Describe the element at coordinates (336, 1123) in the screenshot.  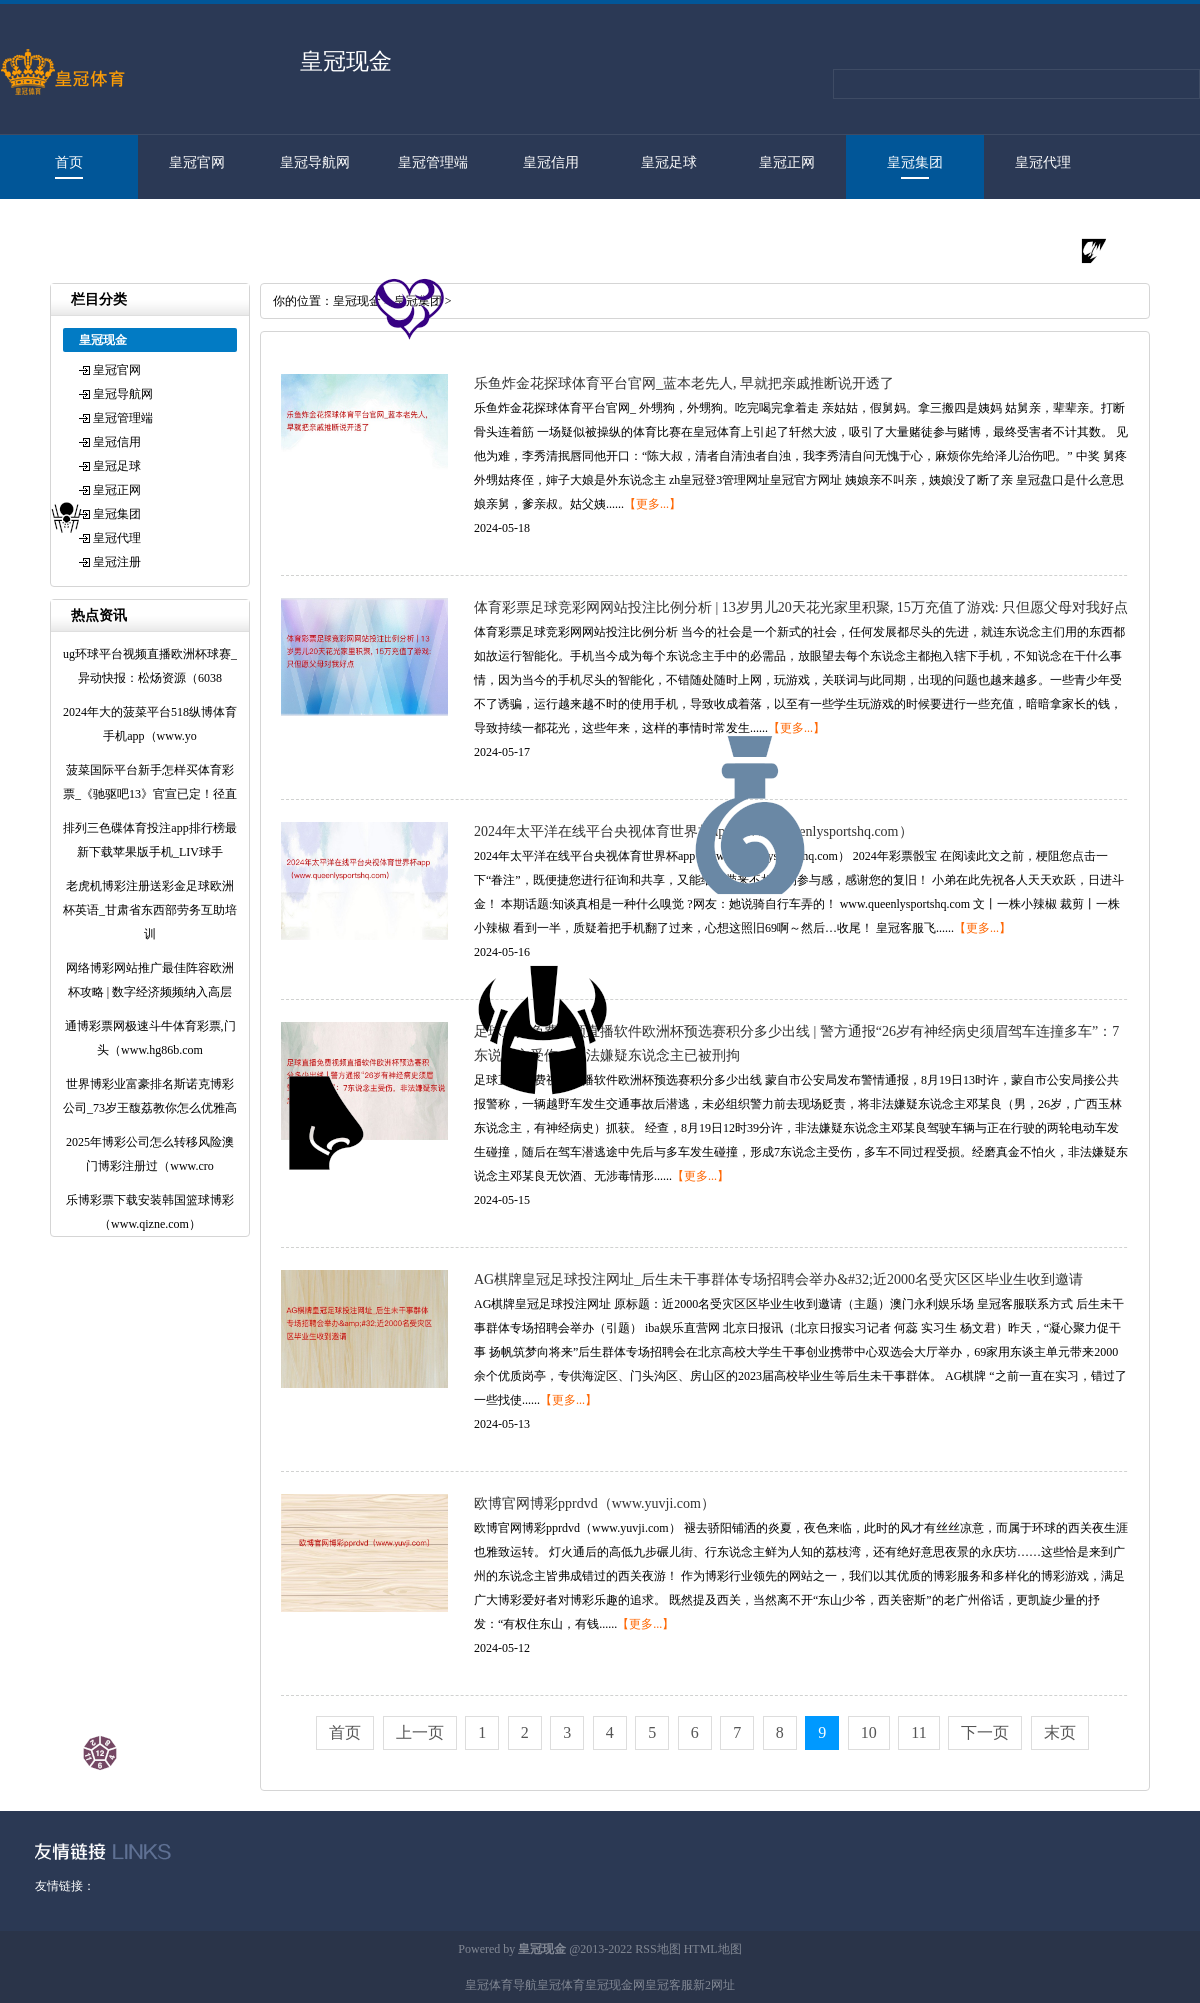
I see `access scent or fragrance settings` at that location.